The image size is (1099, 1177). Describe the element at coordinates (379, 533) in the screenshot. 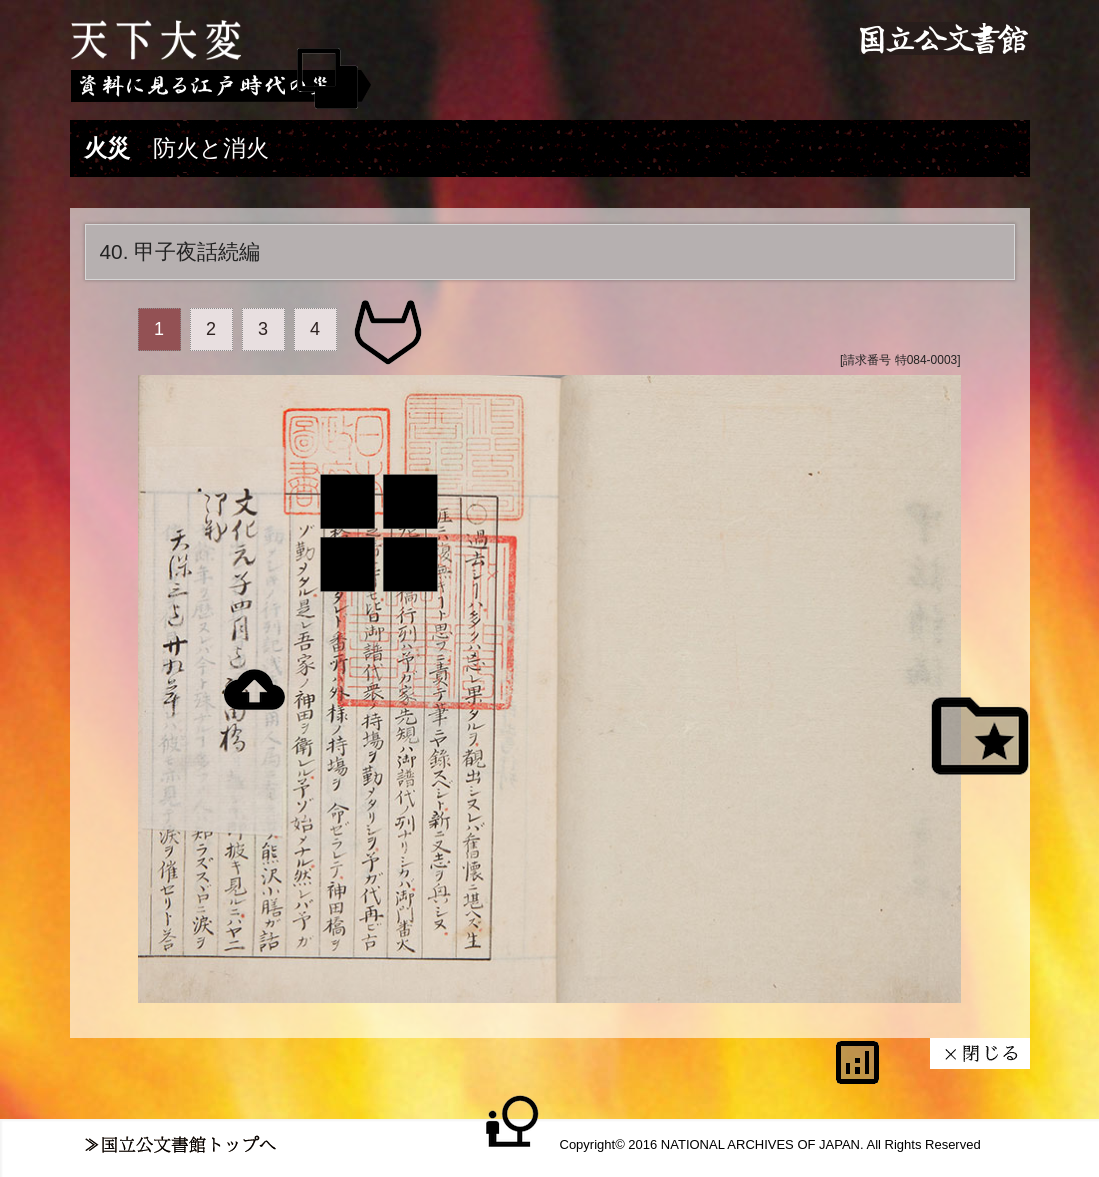

I see `view items in grid layout` at that location.